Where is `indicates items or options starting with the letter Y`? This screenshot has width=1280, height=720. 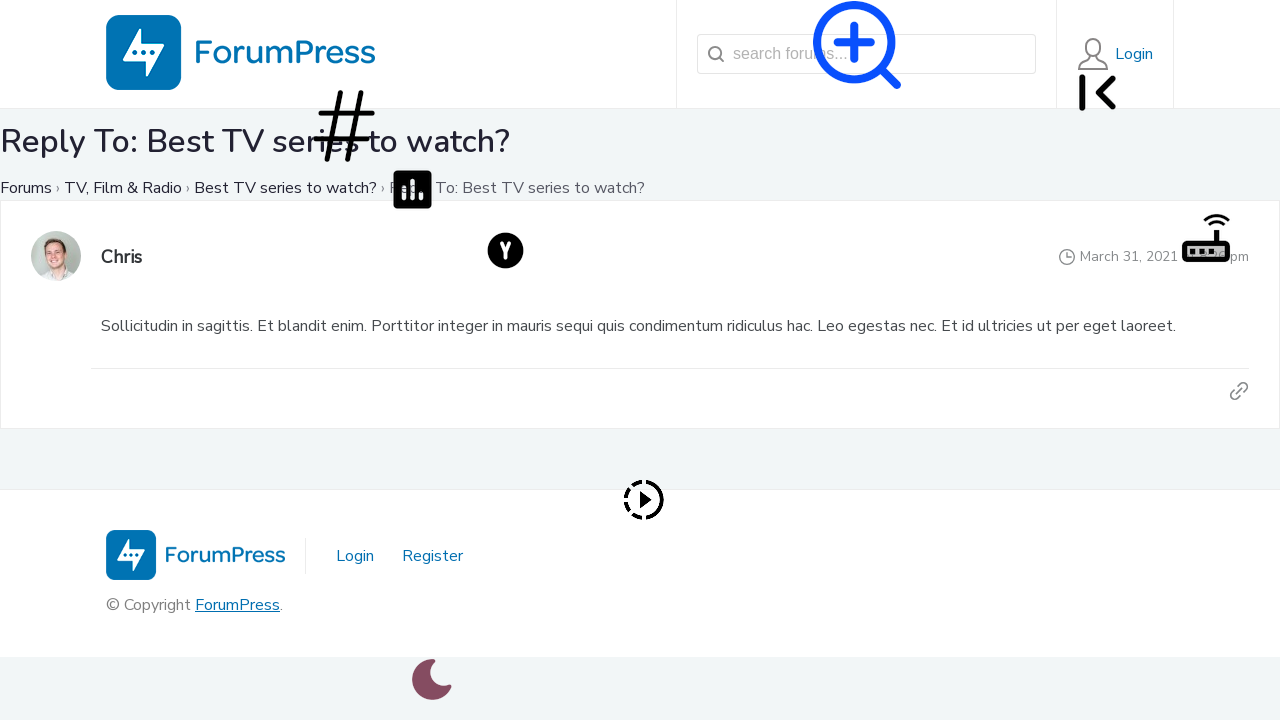
indicates items or options starting with the letter Y is located at coordinates (505, 250).